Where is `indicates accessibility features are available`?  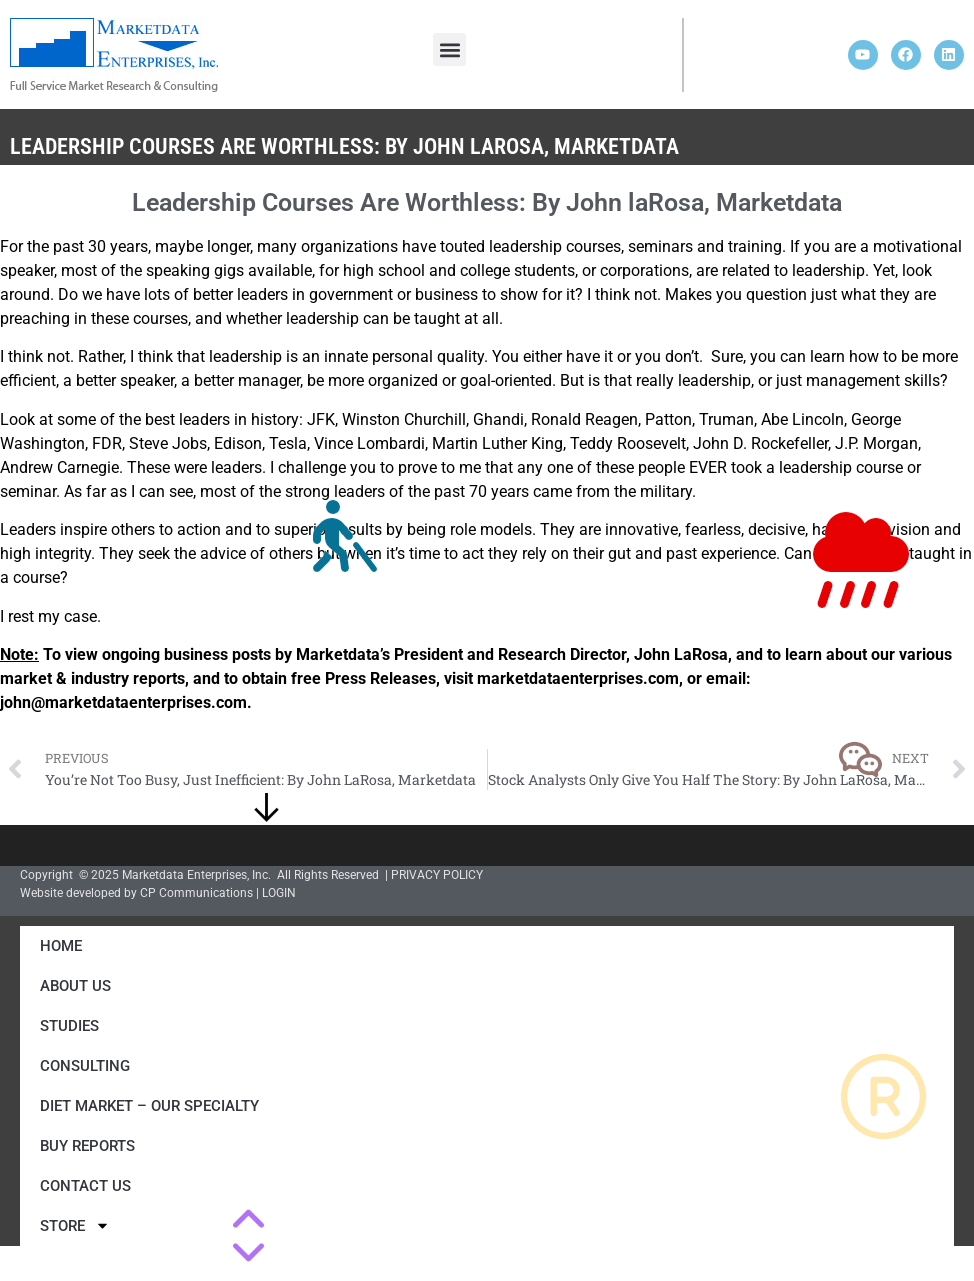
indicates accessibility features are available is located at coordinates (341, 536).